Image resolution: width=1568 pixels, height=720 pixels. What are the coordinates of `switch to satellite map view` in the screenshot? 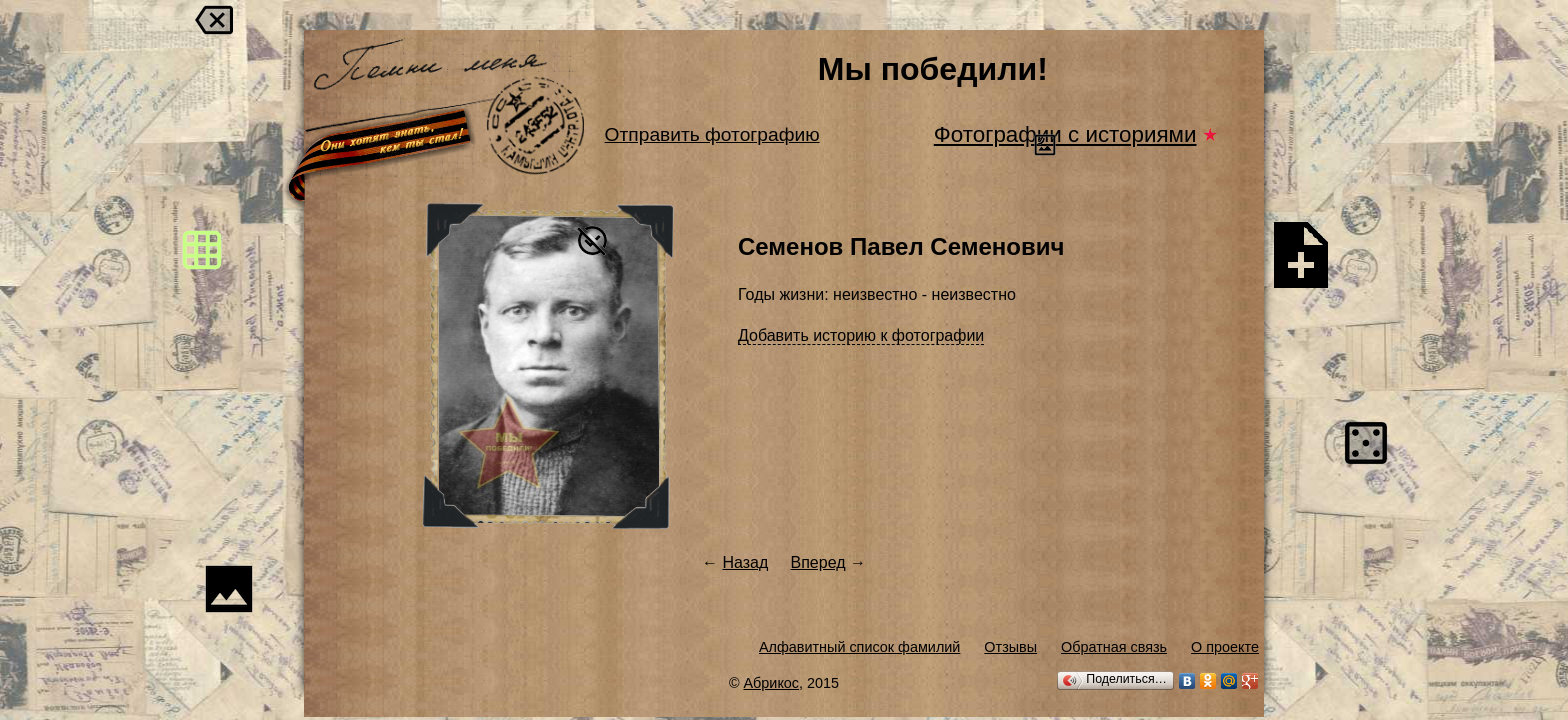 It's located at (1045, 145).